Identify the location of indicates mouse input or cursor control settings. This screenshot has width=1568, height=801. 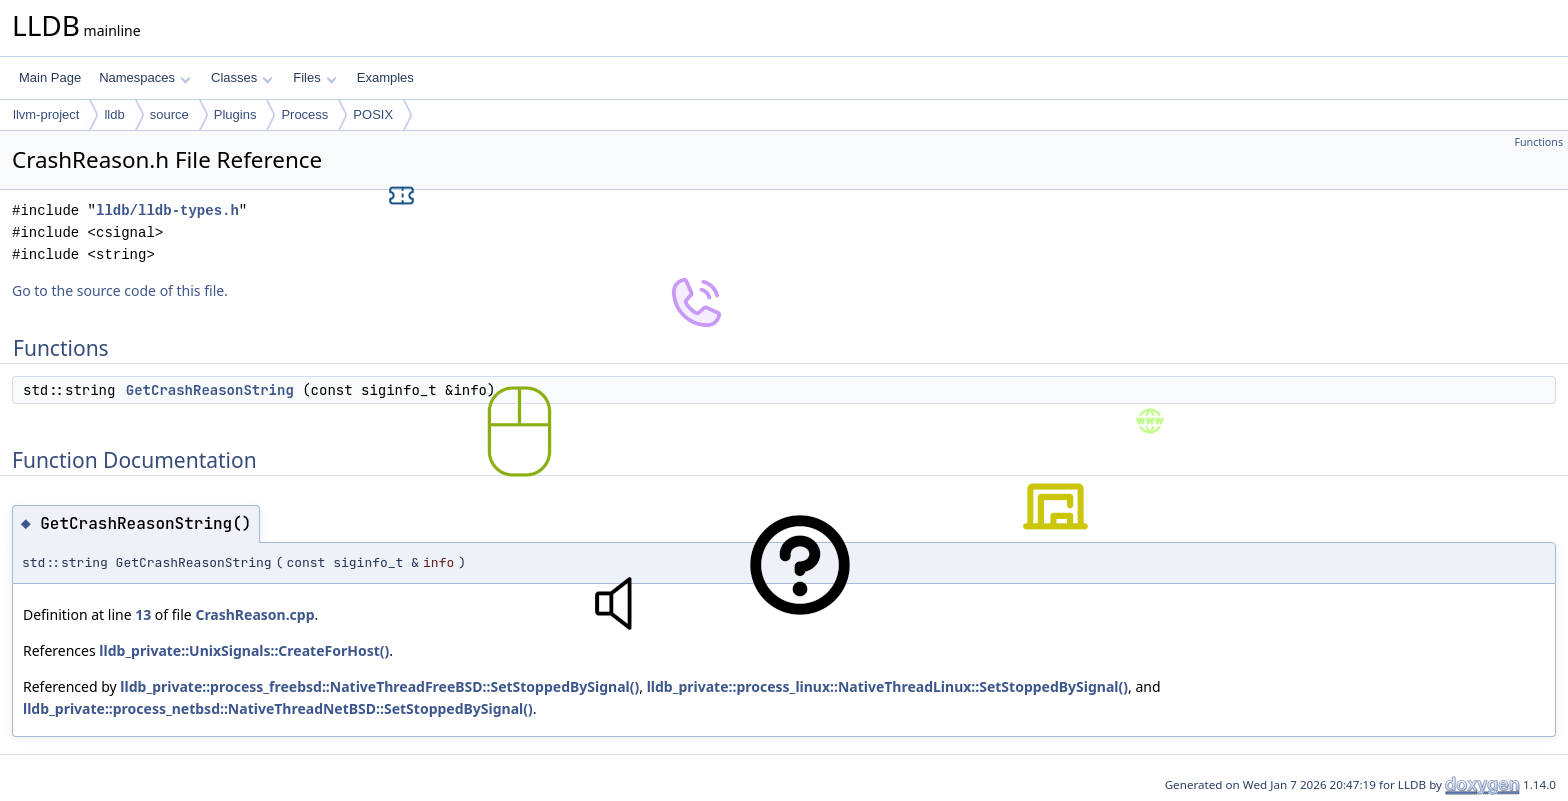
(519, 431).